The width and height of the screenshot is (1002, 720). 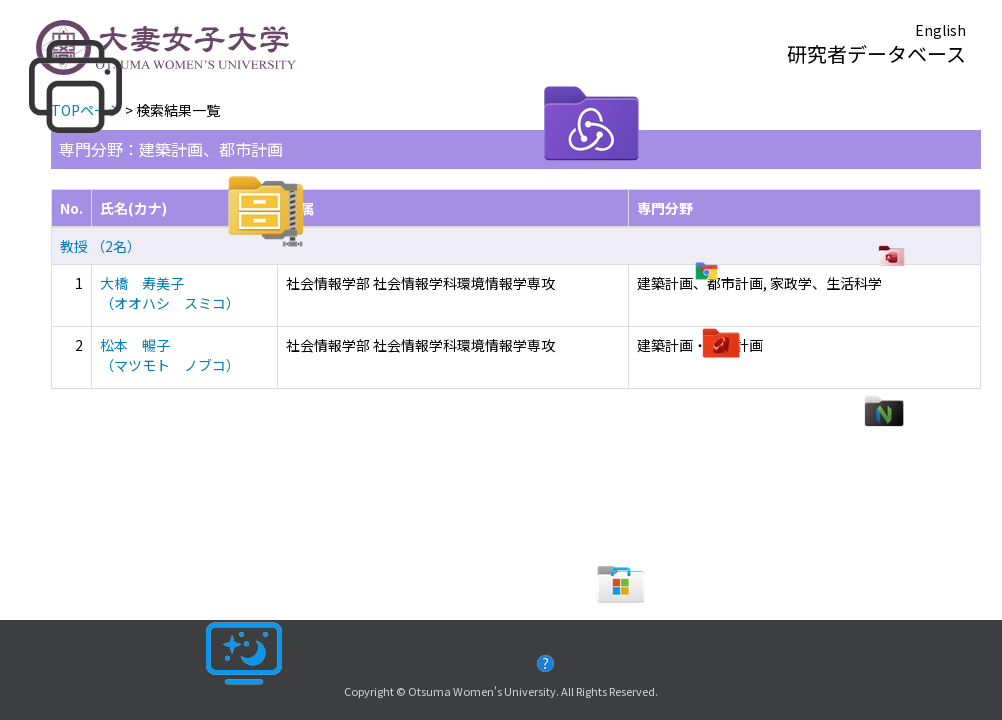 What do you see at coordinates (706, 271) in the screenshot?
I see `open folder containing Google Chrome files` at bounding box center [706, 271].